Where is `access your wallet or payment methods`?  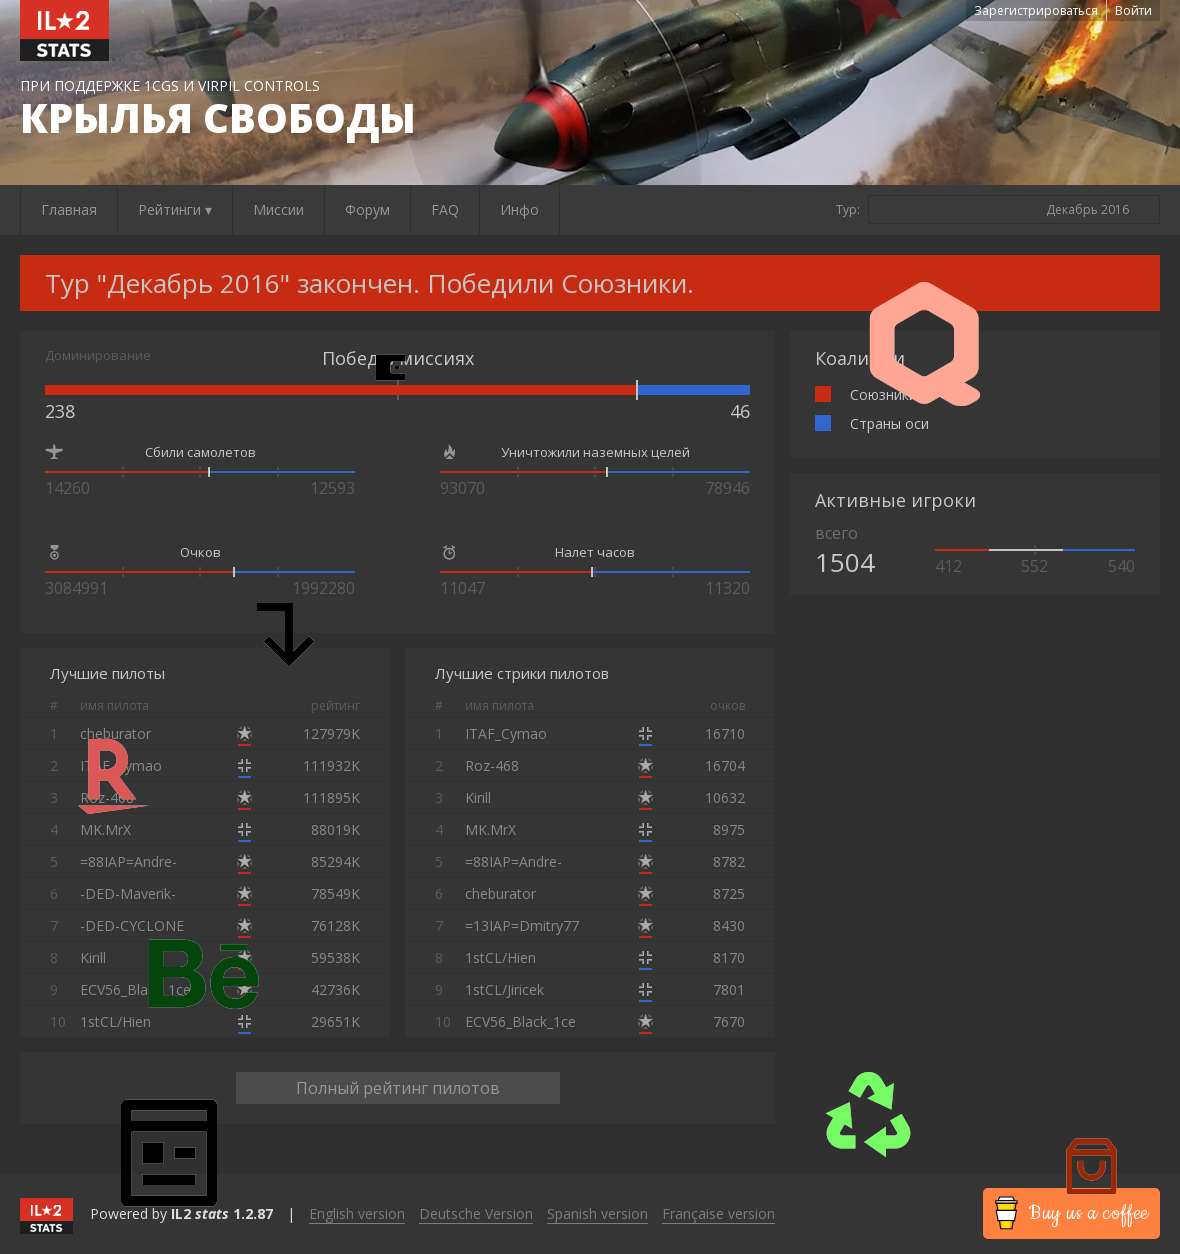 access your wallet or payment methods is located at coordinates (390, 367).